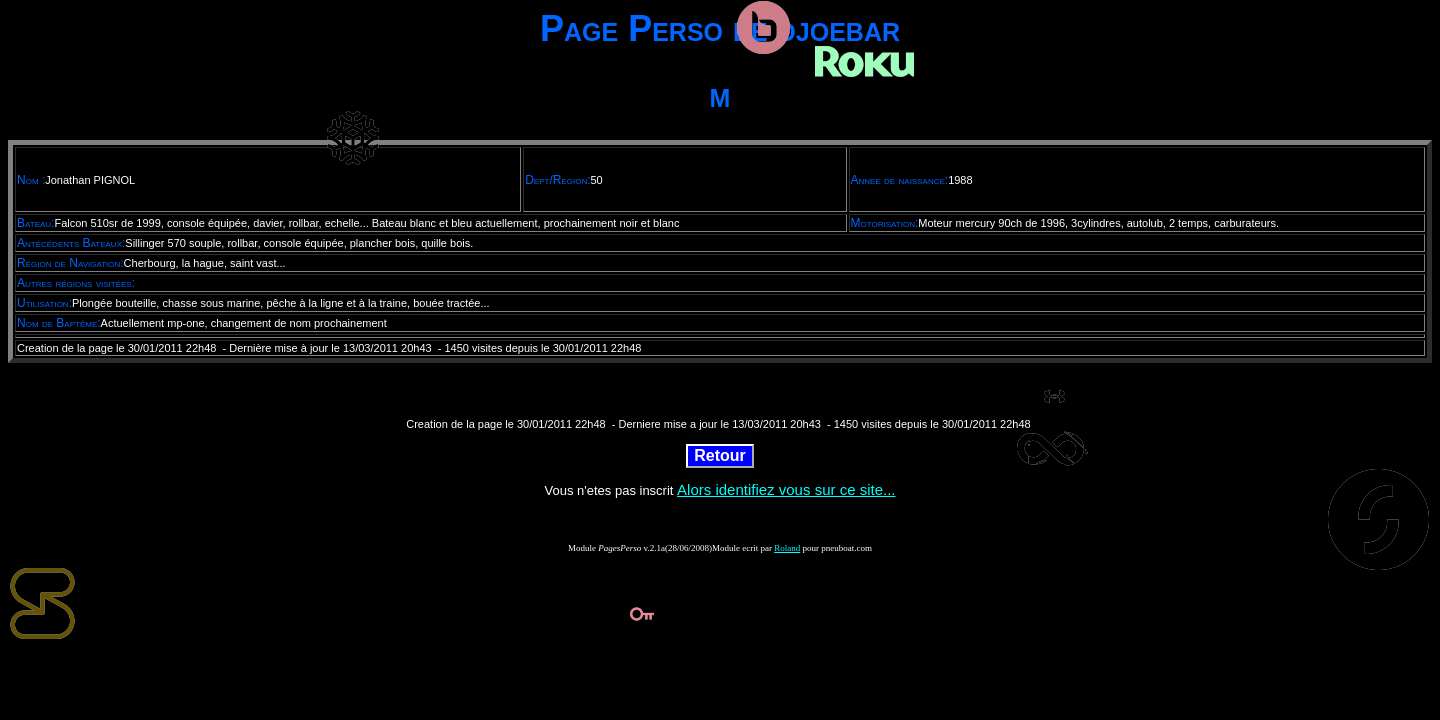 The image size is (1440, 720). I want to click on Picard Surgelés brand logo, so click(353, 138).